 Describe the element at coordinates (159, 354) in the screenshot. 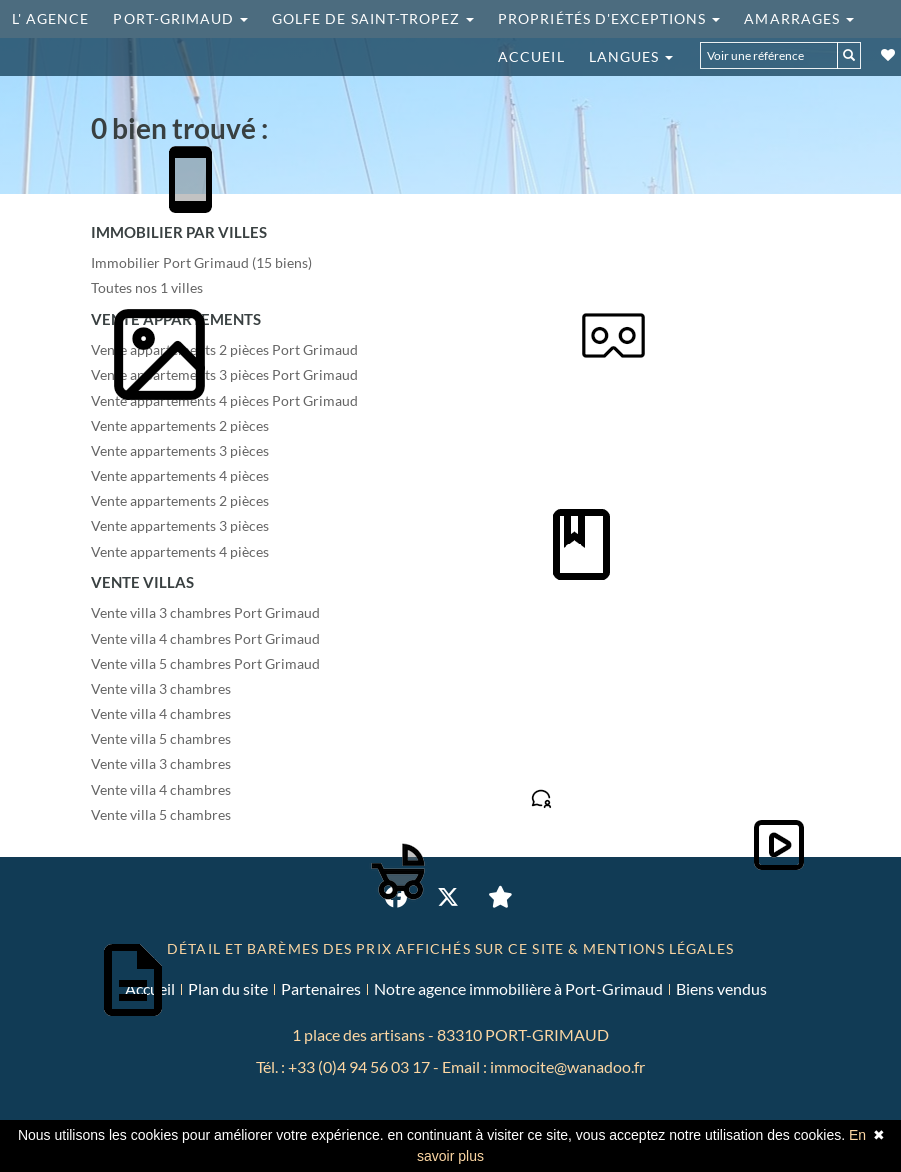

I see `view image or photo` at that location.